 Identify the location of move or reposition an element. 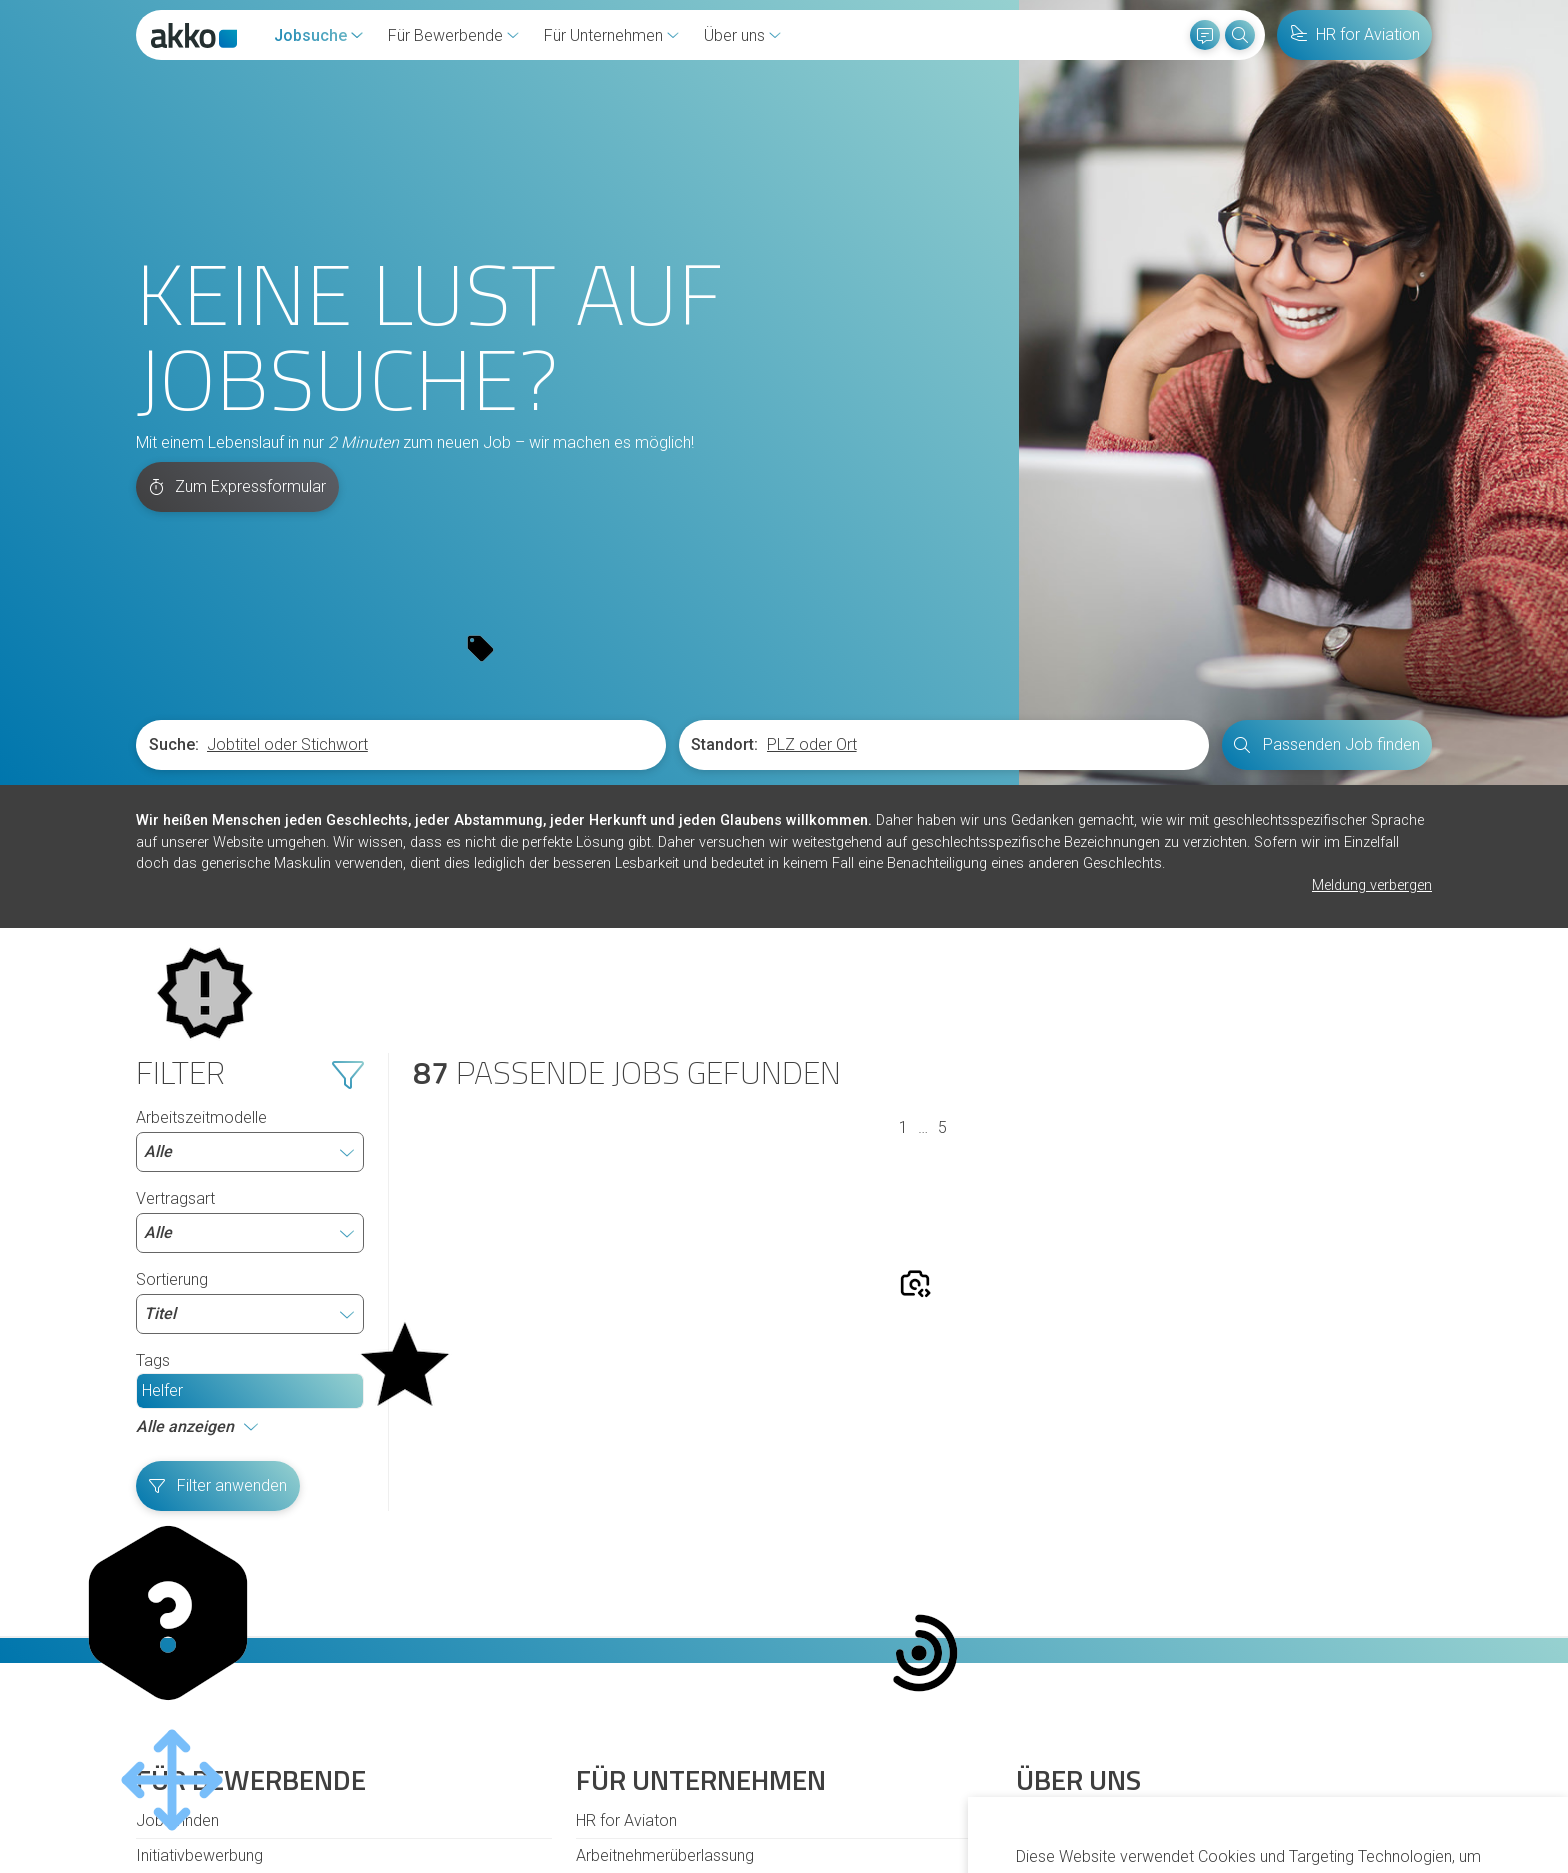
(172, 1780).